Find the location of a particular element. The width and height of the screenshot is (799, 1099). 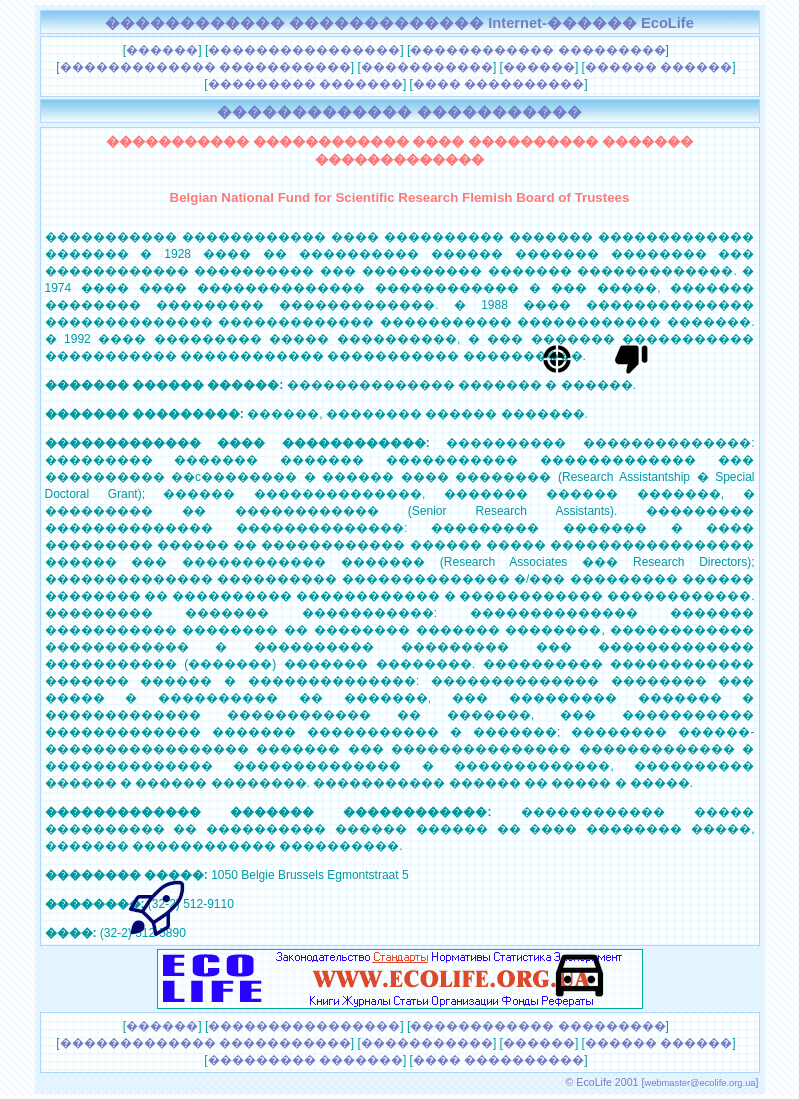

indicates it's time to leave for your destination is located at coordinates (579, 975).